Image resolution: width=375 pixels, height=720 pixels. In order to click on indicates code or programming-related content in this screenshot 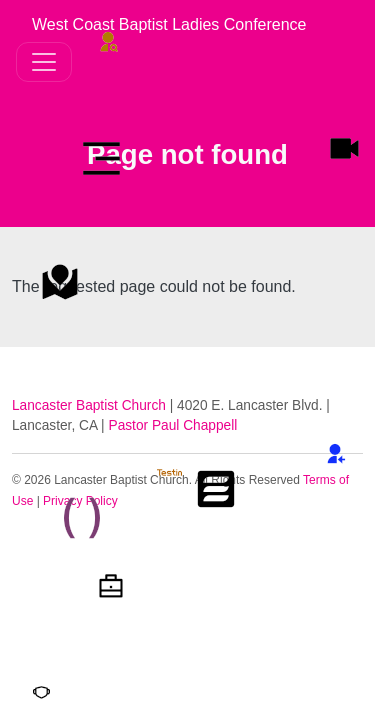, I will do `click(82, 518)`.